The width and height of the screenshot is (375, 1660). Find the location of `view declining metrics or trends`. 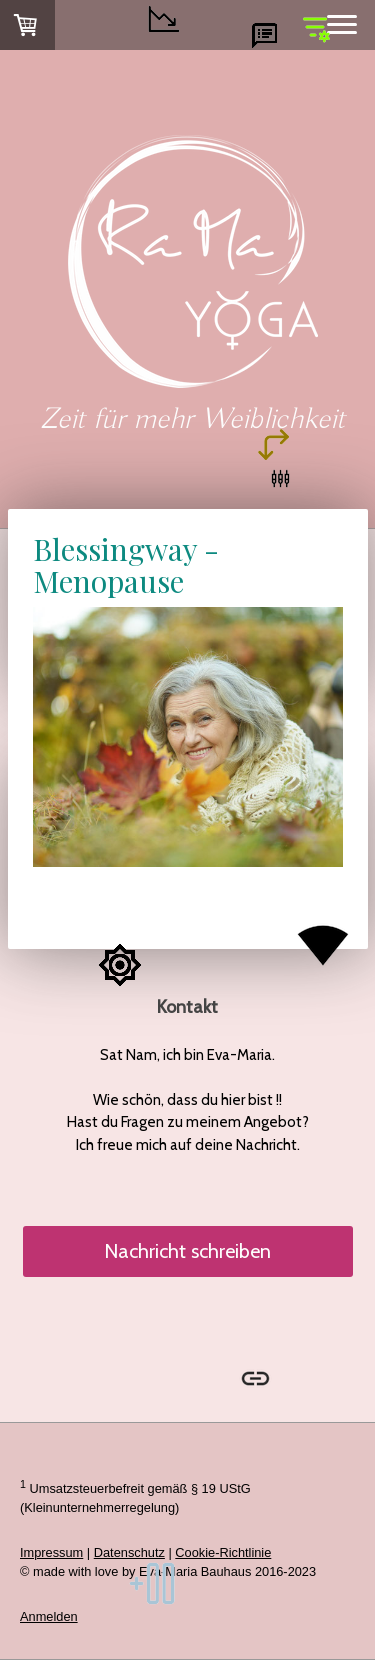

view declining metrics or trends is located at coordinates (164, 19).